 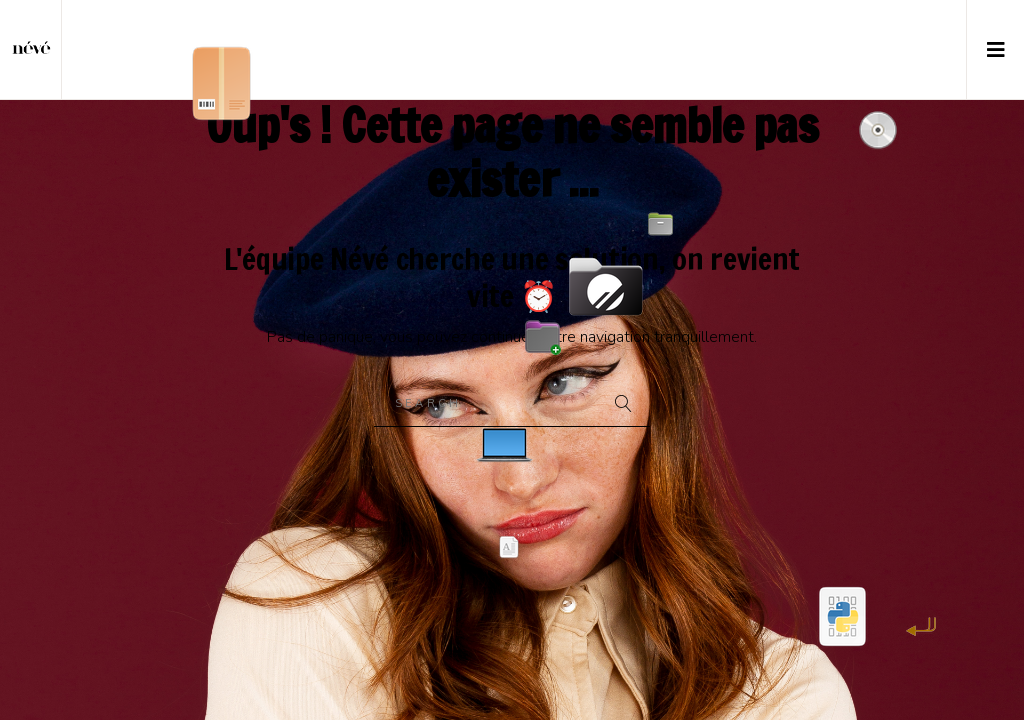 I want to click on folder containing PlanetScale database files, so click(x=605, y=288).